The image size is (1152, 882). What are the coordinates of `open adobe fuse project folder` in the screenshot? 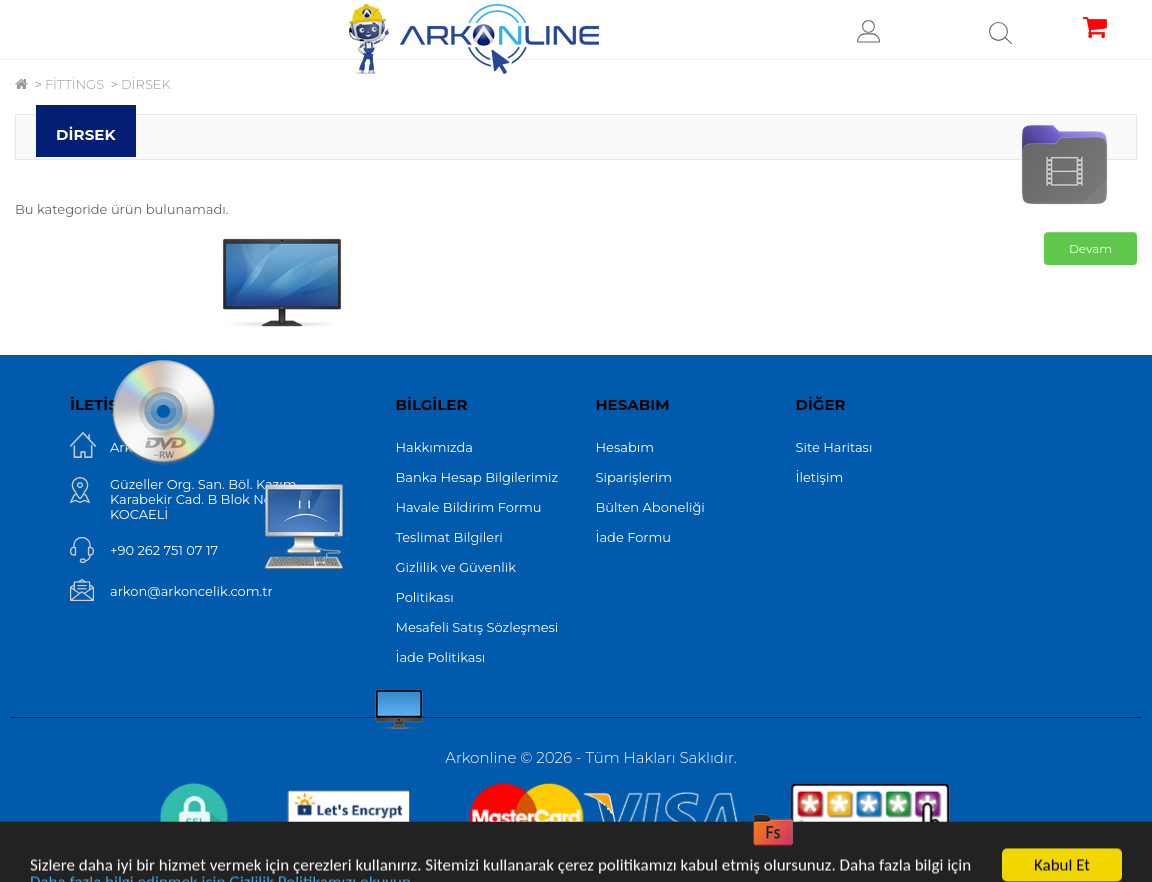 It's located at (773, 831).